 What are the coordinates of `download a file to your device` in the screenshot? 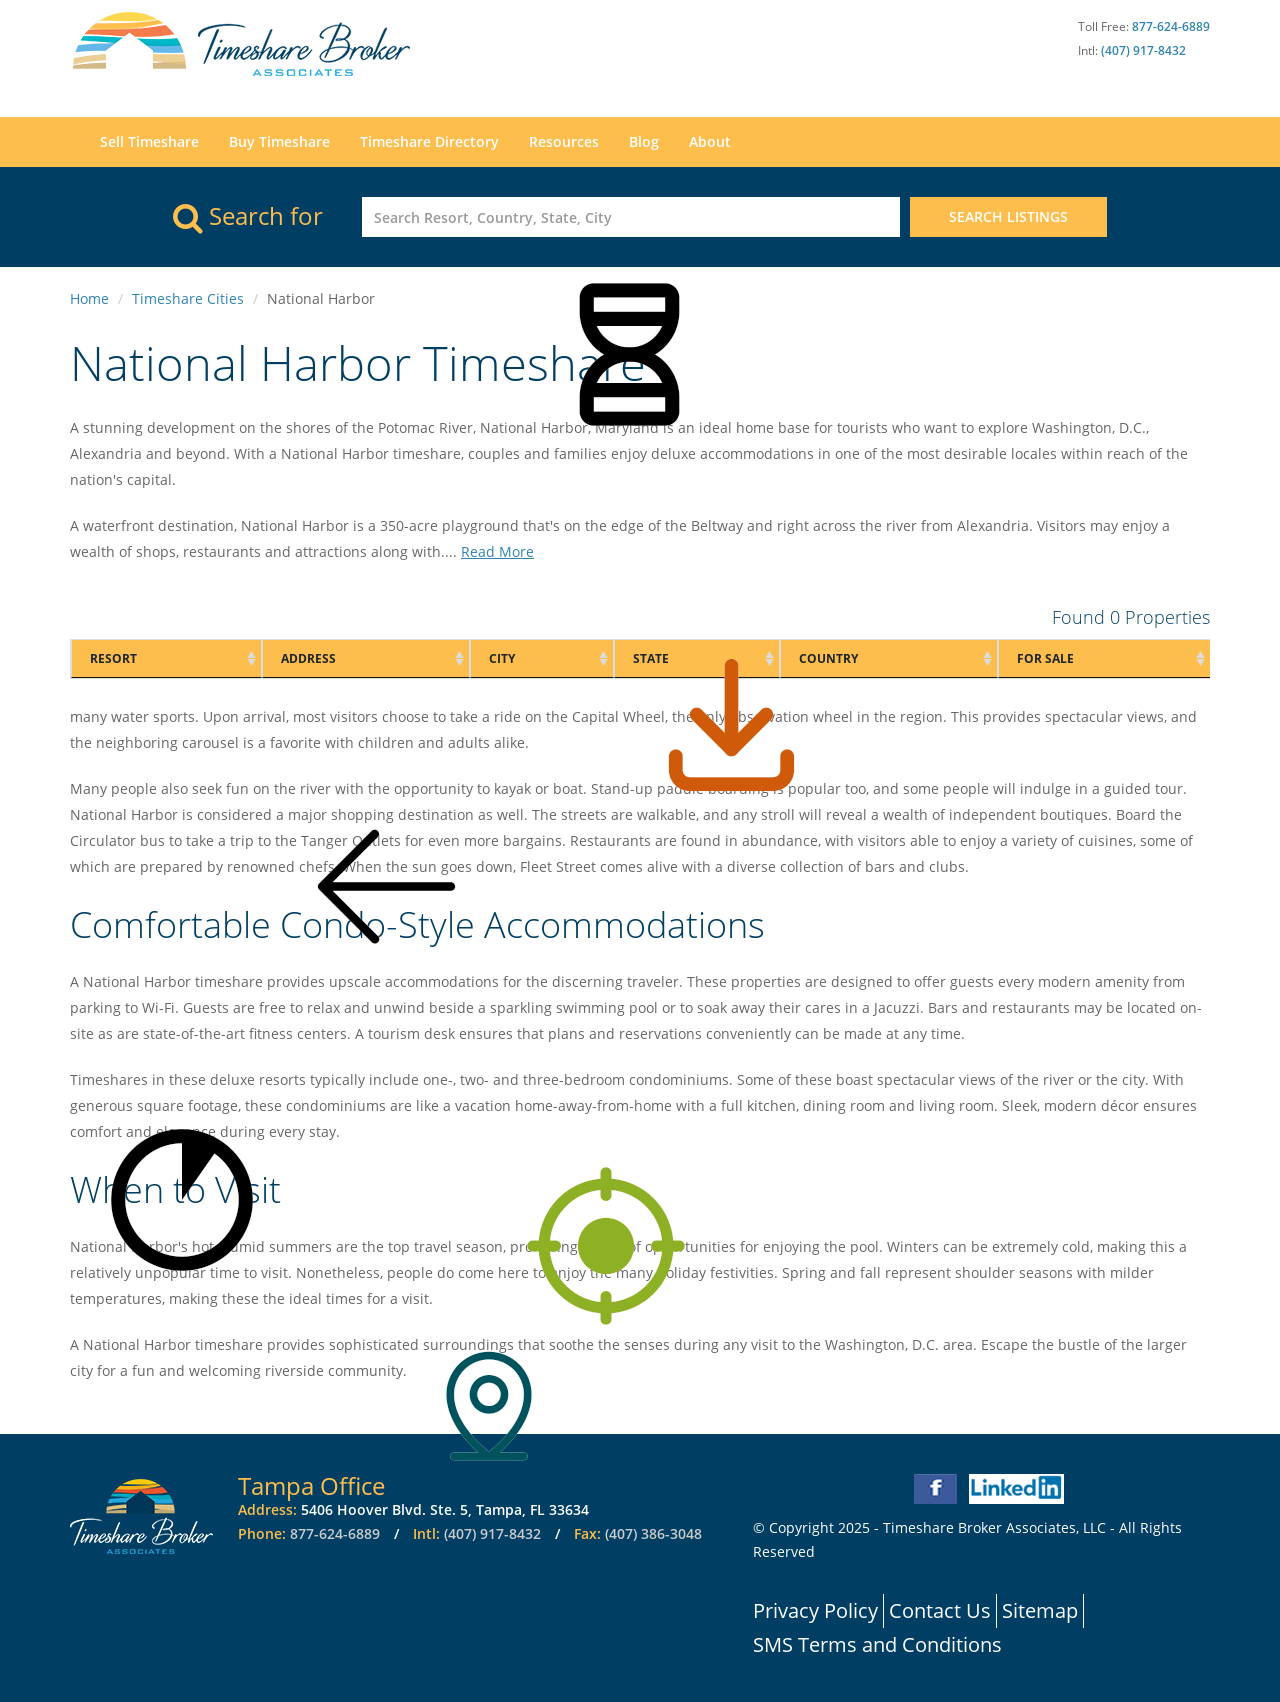 It's located at (731, 721).